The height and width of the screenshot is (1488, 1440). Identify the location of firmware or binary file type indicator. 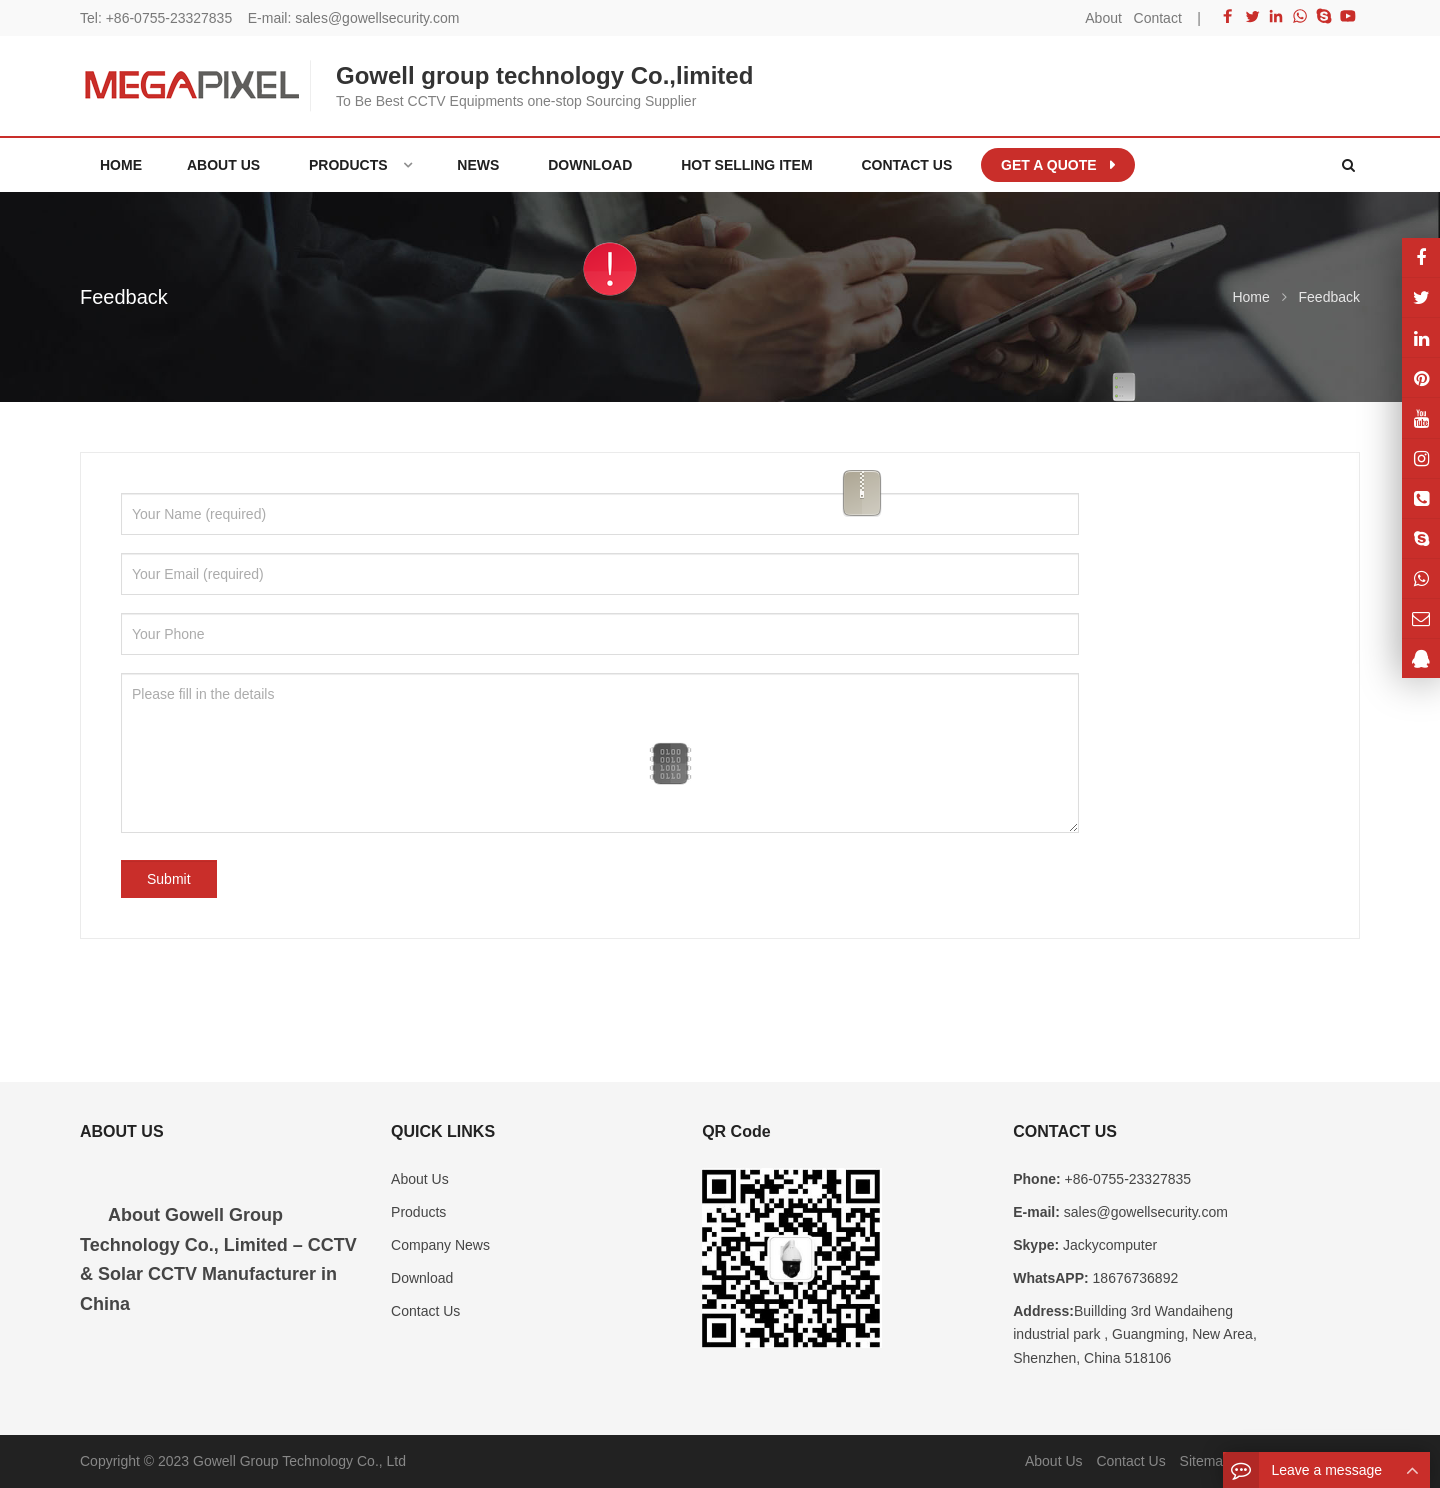
(670, 763).